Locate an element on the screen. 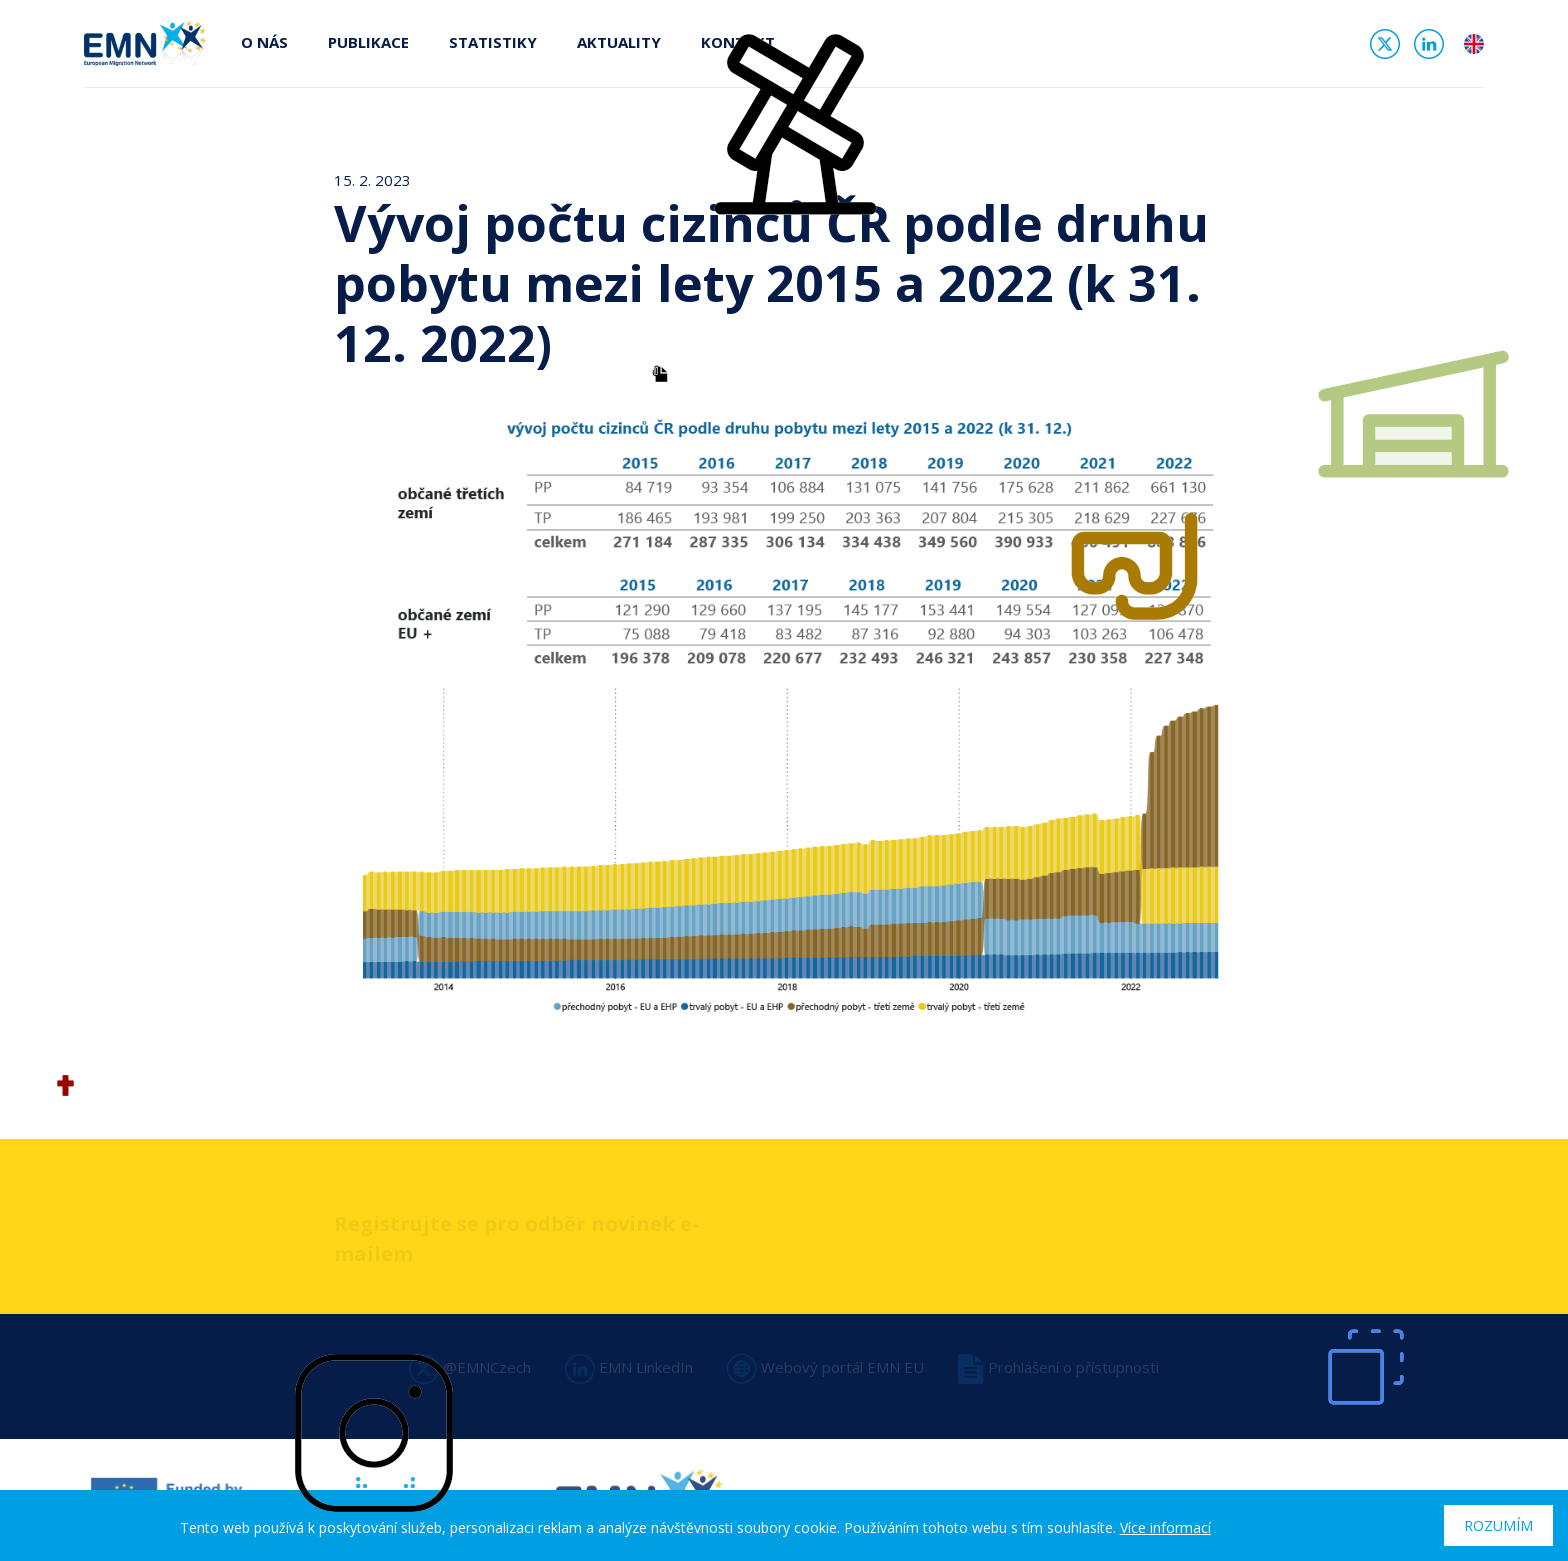 This screenshot has height=1561, width=1568. access scuba diving or snorkeling activities is located at coordinates (1134, 569).